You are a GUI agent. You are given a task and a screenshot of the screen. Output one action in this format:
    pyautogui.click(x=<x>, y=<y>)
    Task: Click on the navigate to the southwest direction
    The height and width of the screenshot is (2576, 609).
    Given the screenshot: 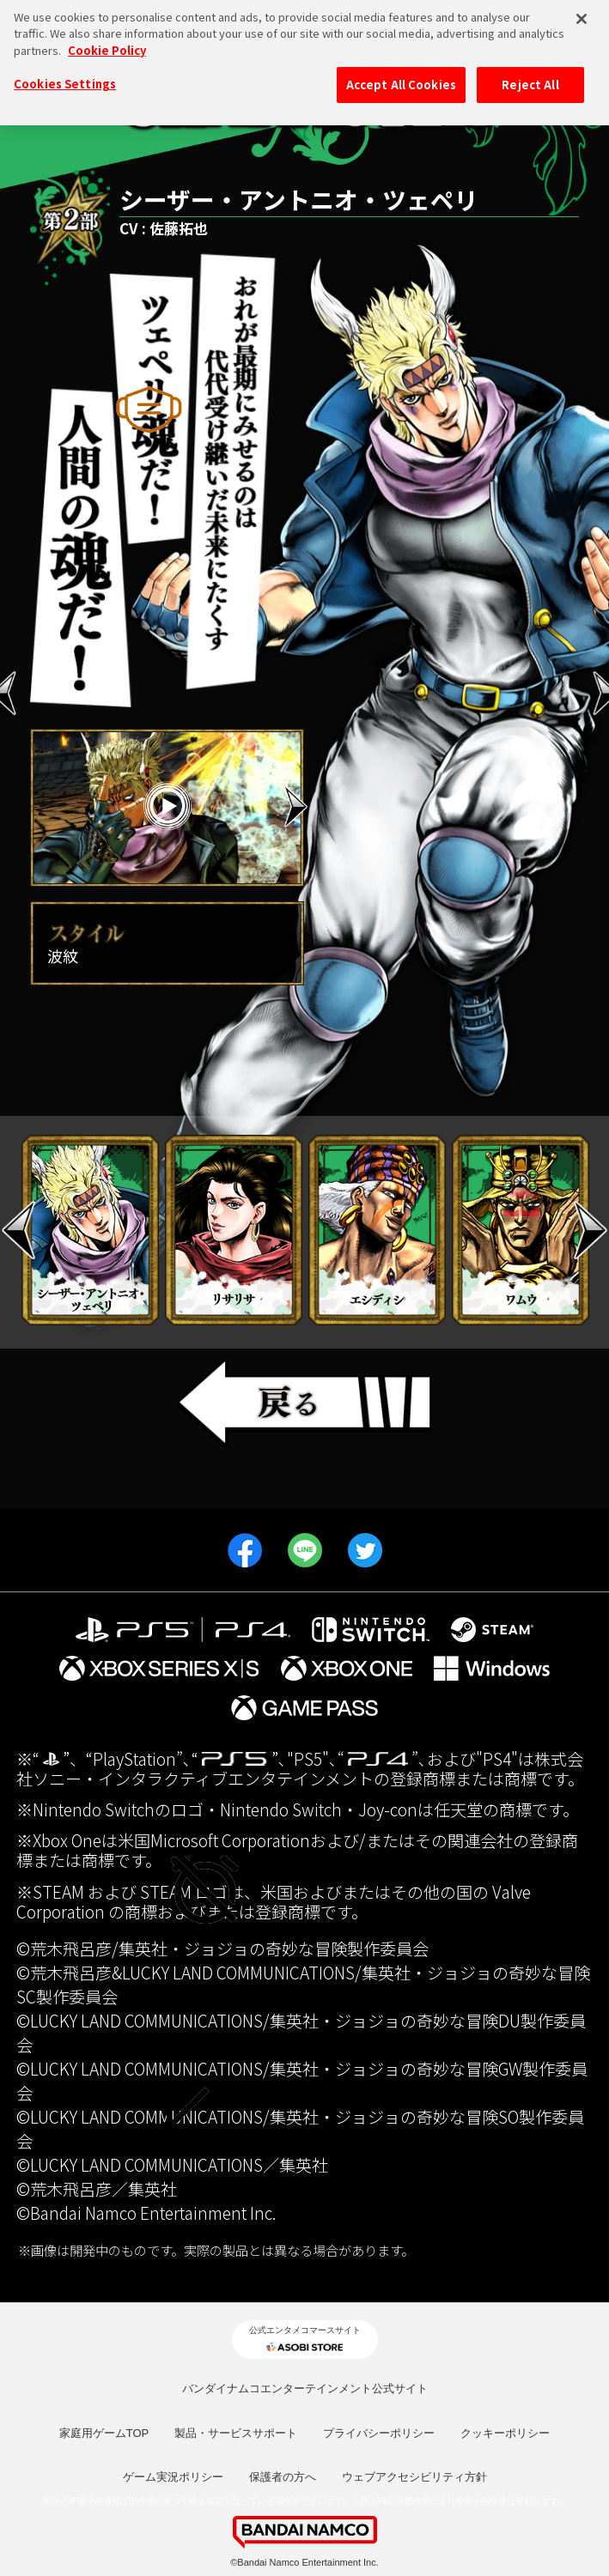 What is the action you would take?
    pyautogui.click(x=186, y=2110)
    